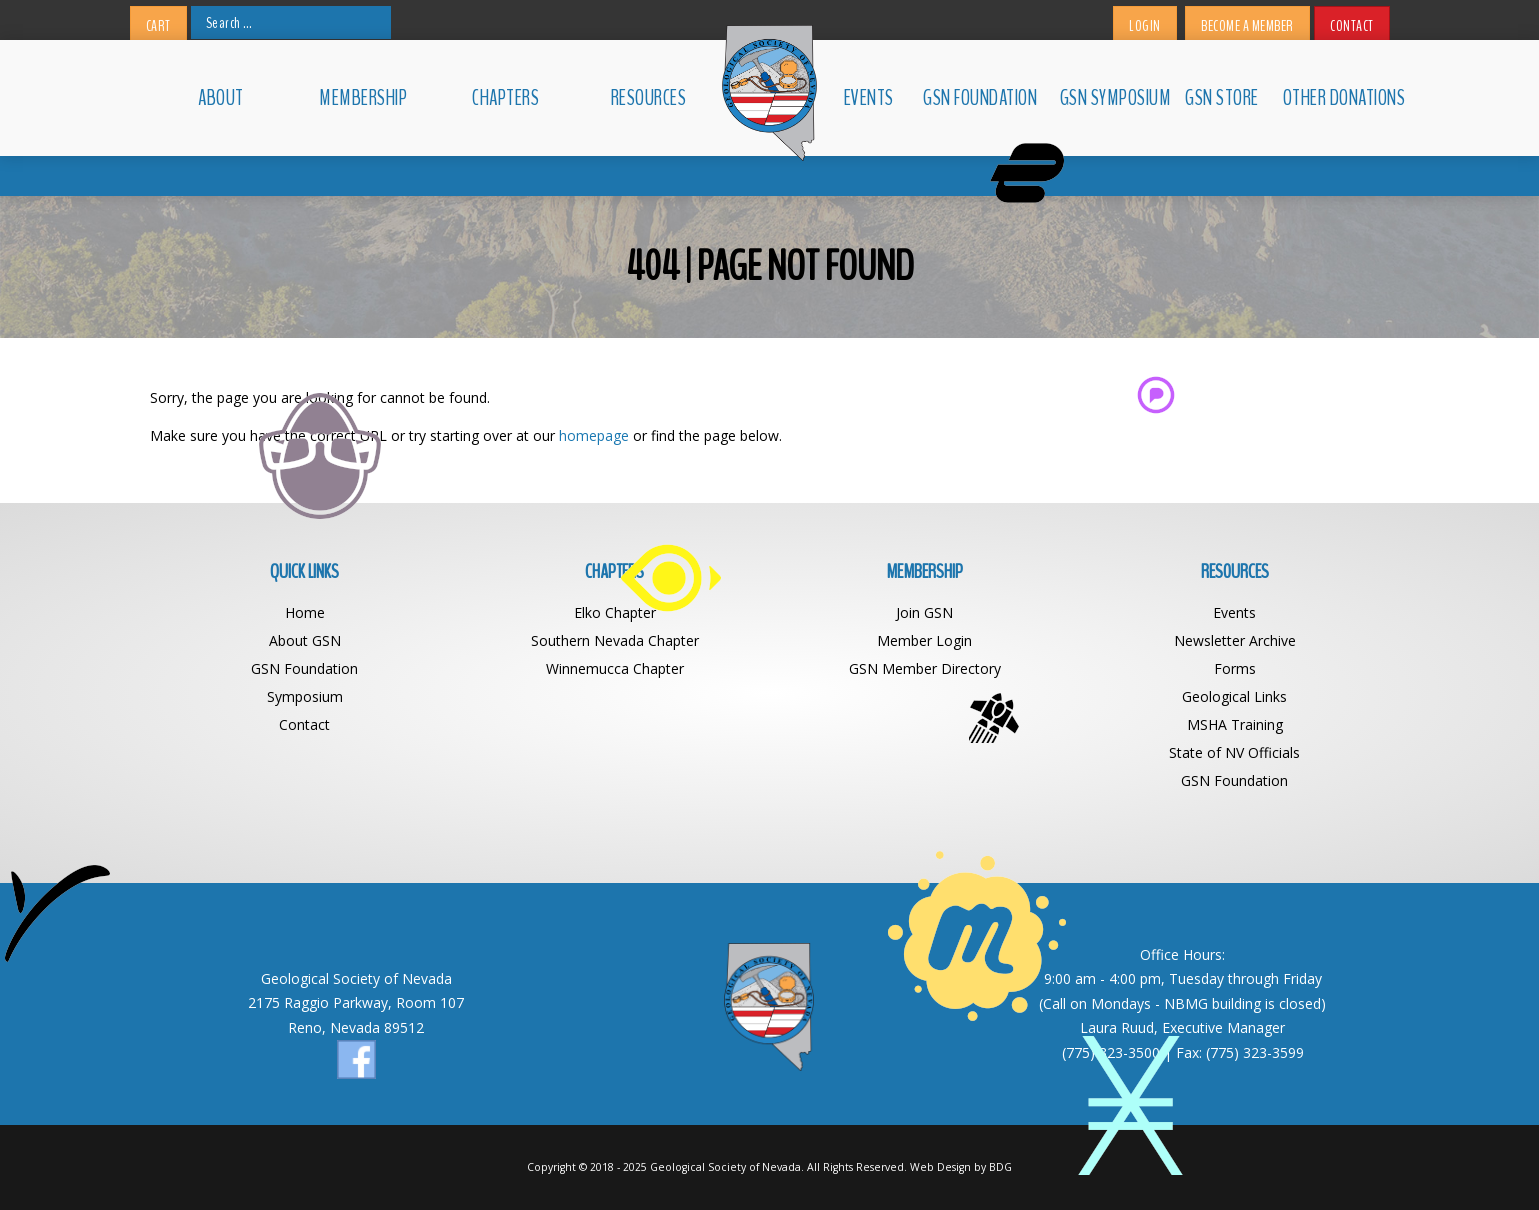 This screenshot has height=1210, width=1539. I want to click on open the Meetup app, so click(977, 936).